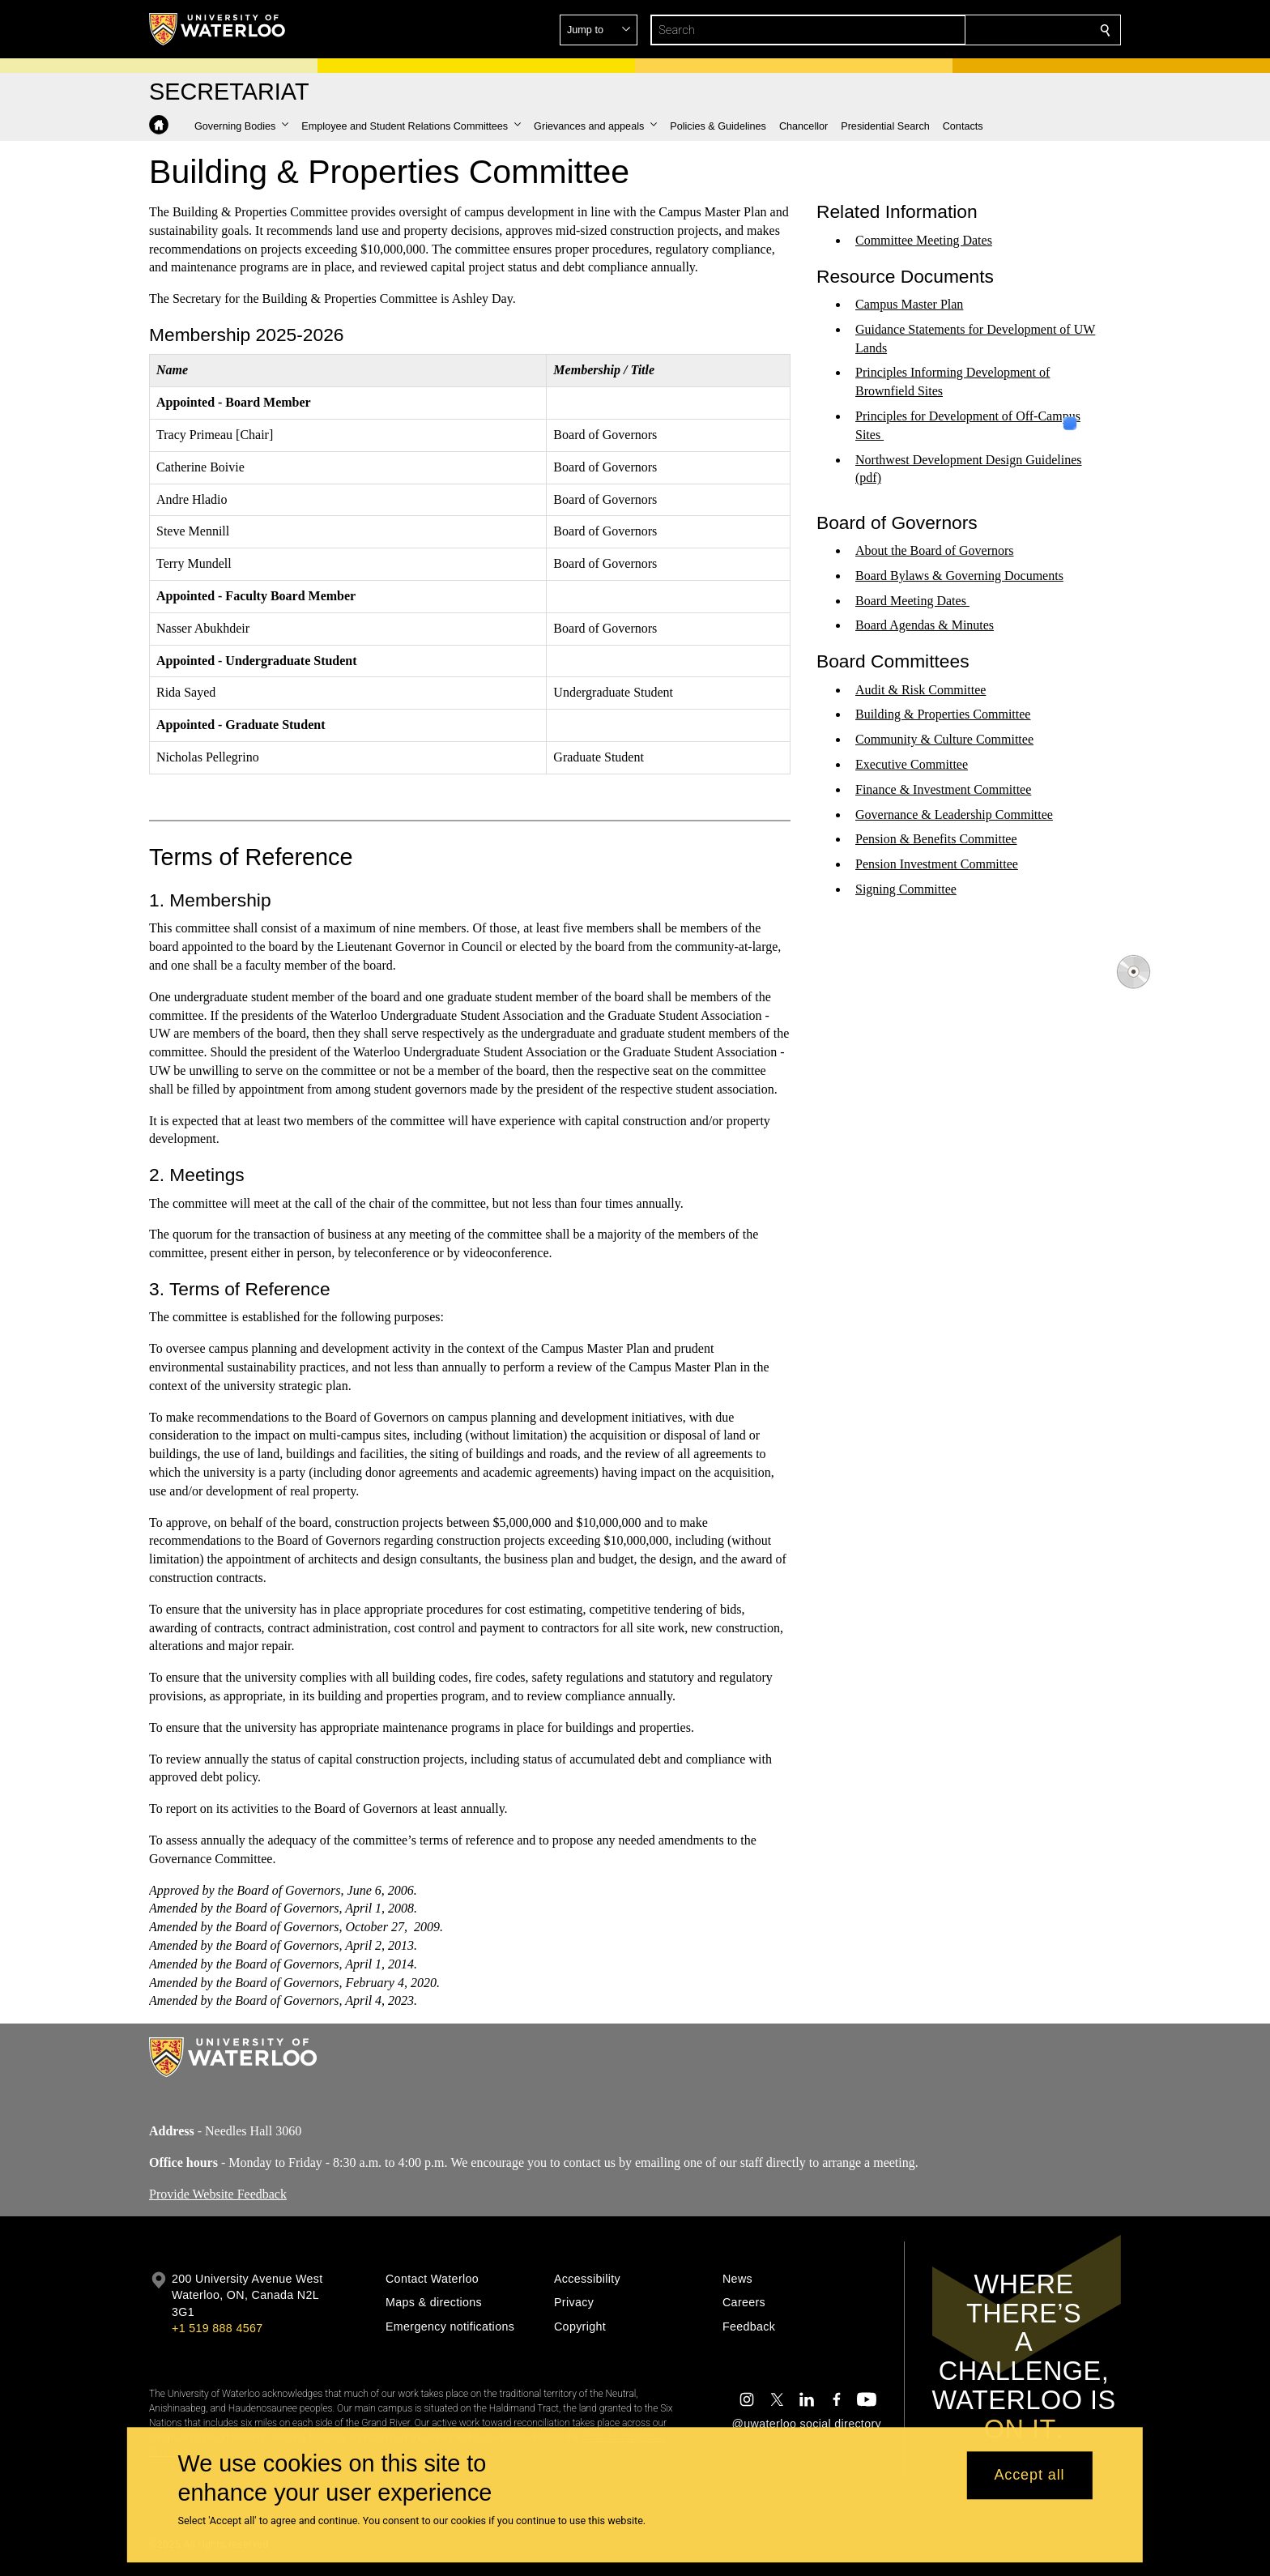 The image size is (1270, 2576). Describe the element at coordinates (1070, 424) in the screenshot. I see `configure hot corners behavior` at that location.